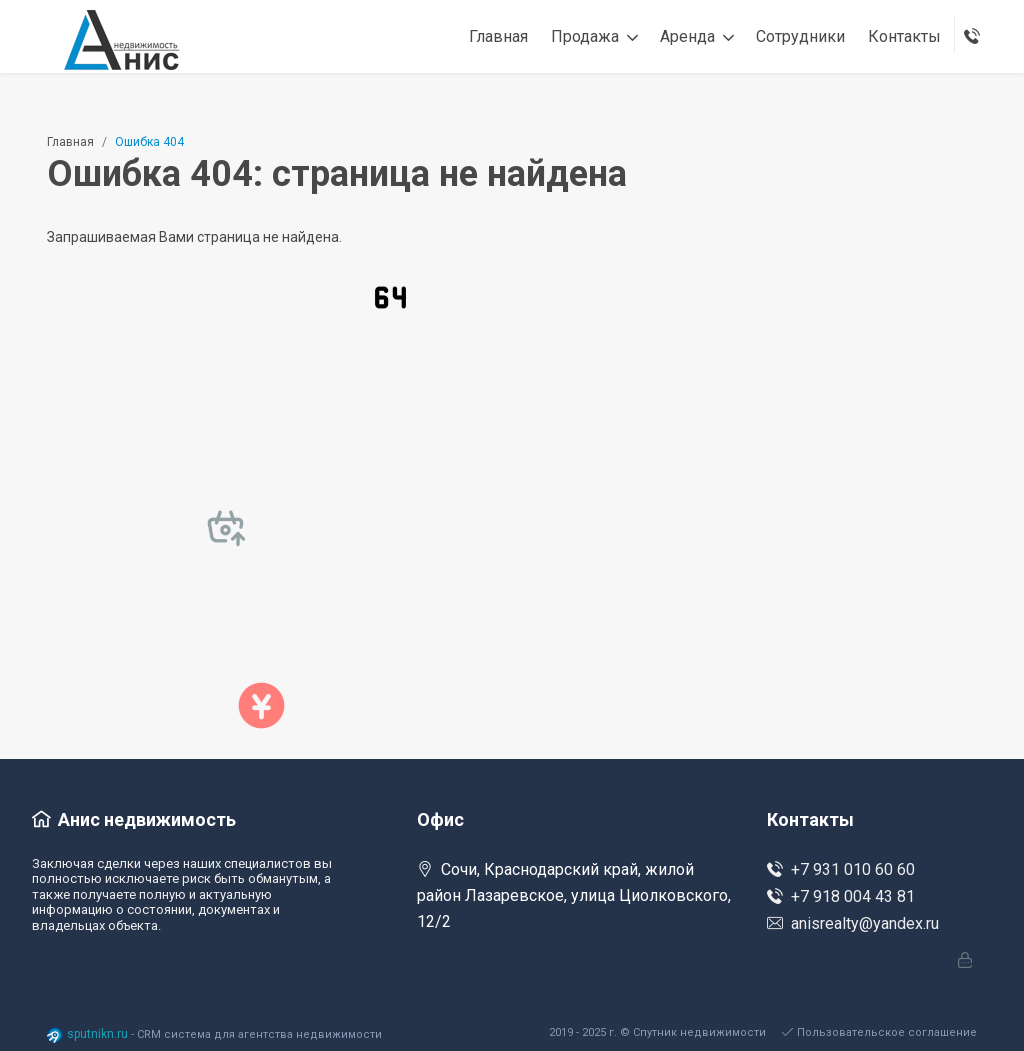 The height and width of the screenshot is (1051, 1024). I want to click on view balance in chinese yuan, so click(261, 705).